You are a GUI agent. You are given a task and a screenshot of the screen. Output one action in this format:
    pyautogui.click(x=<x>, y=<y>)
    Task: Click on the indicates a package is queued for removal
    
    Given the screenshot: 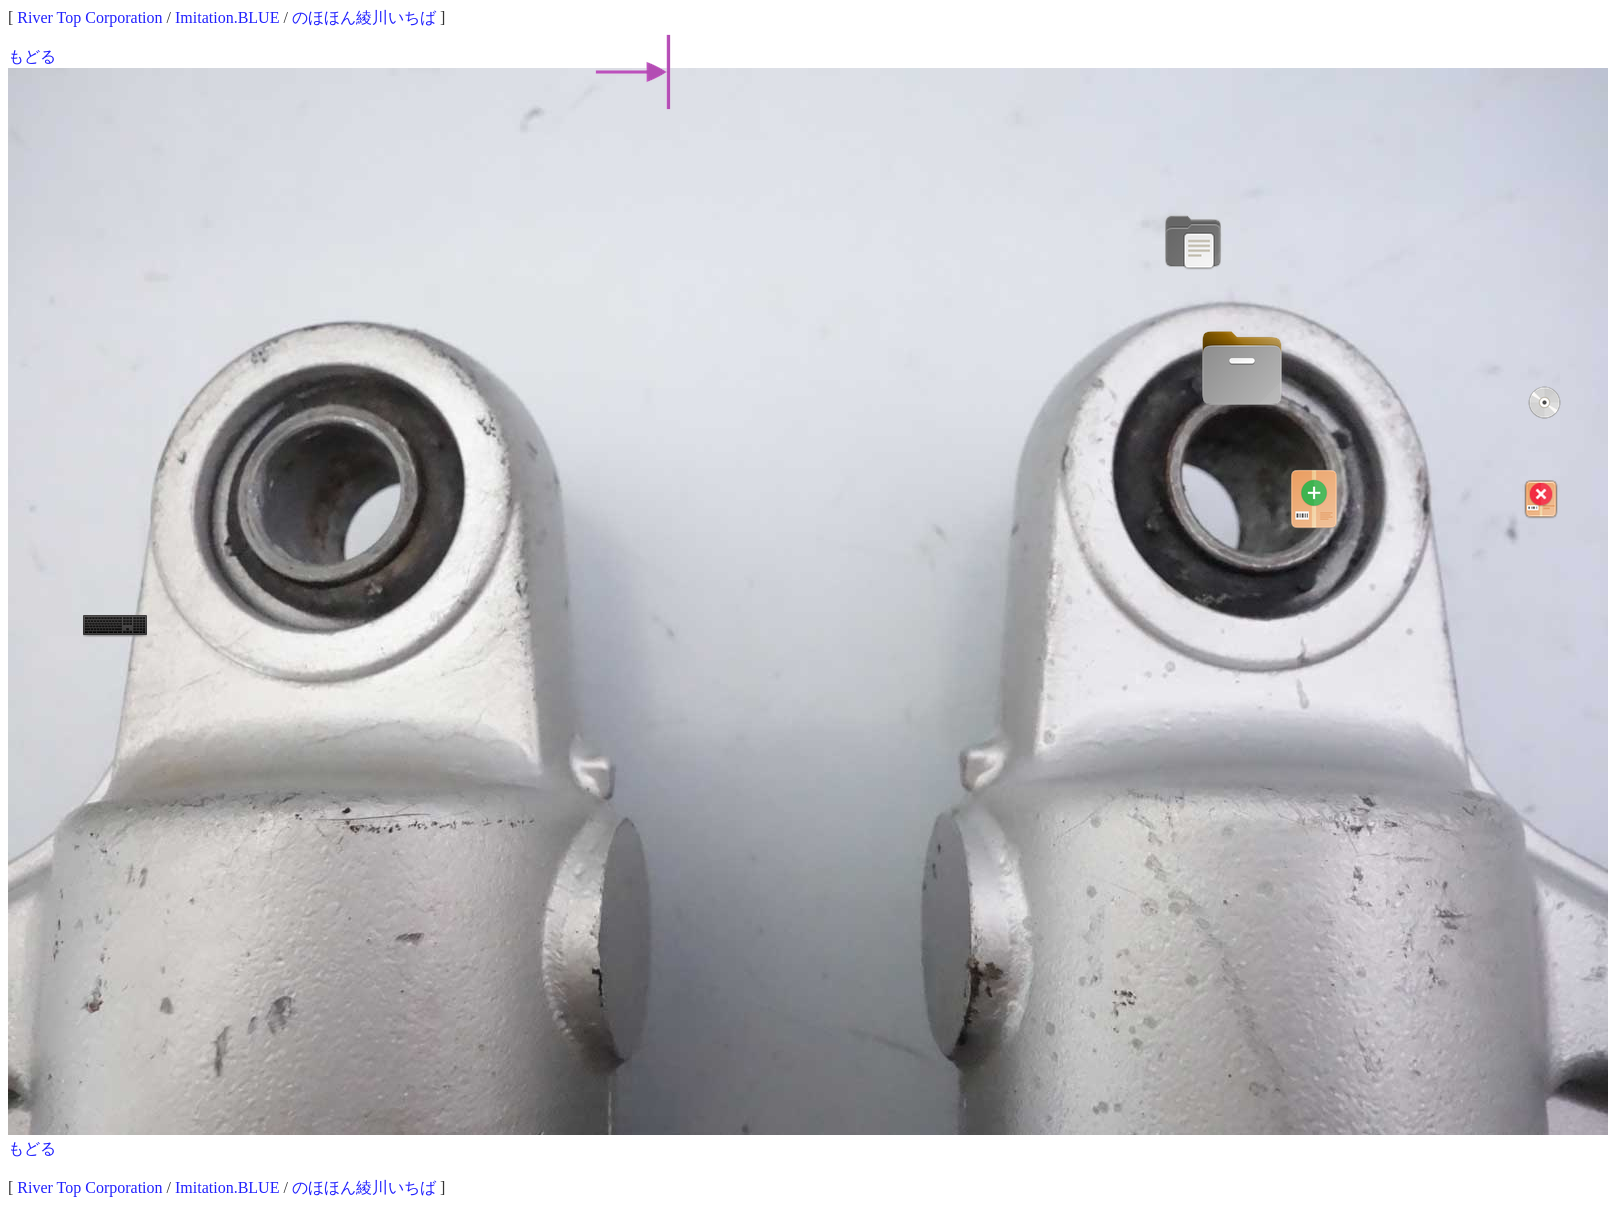 What is the action you would take?
    pyautogui.click(x=1541, y=499)
    